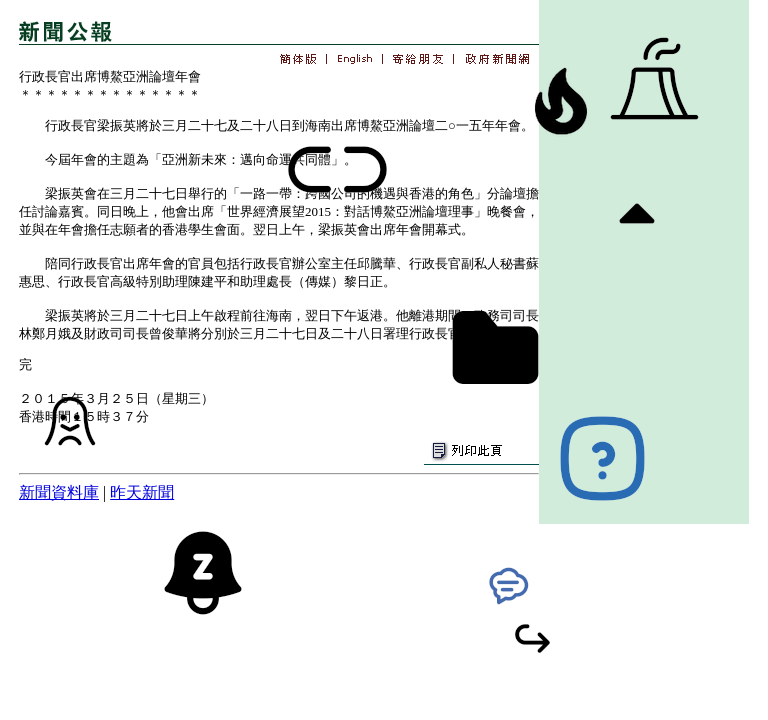 The width and height of the screenshot is (768, 720). I want to click on open file folder, so click(495, 347).